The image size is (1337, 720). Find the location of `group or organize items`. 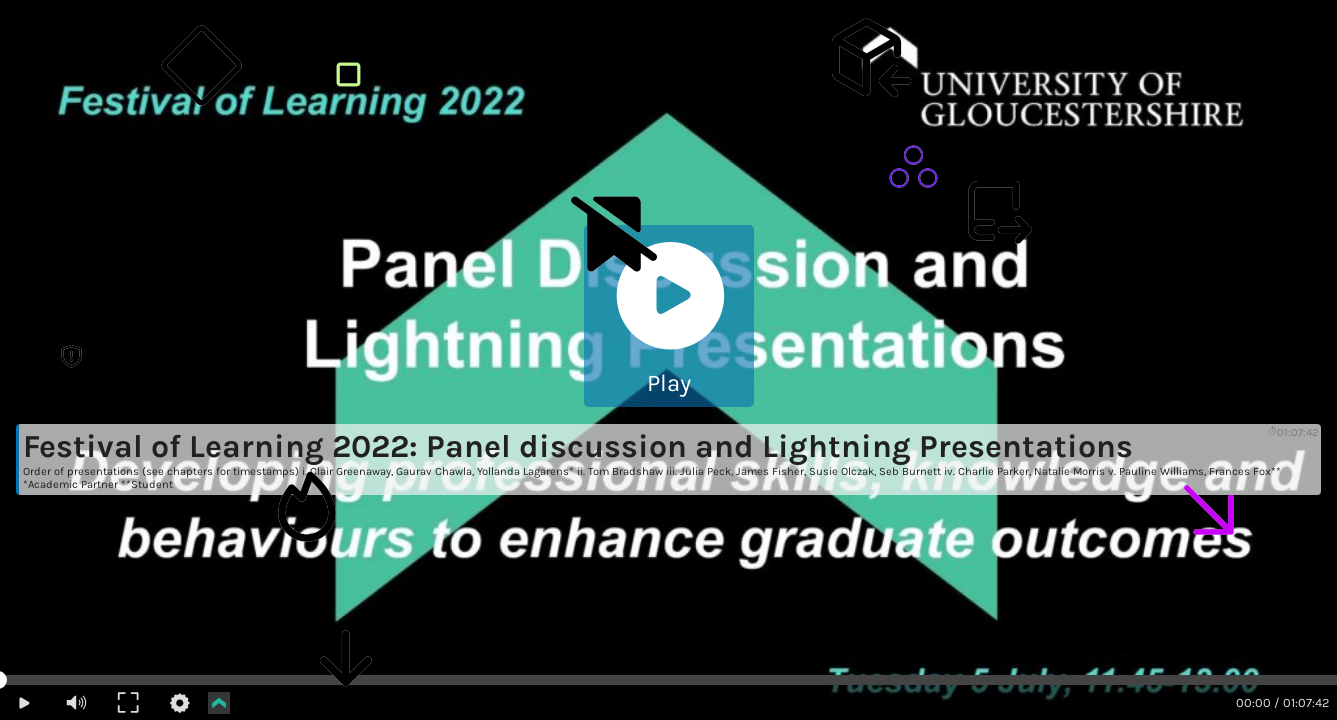

group or organize items is located at coordinates (913, 167).